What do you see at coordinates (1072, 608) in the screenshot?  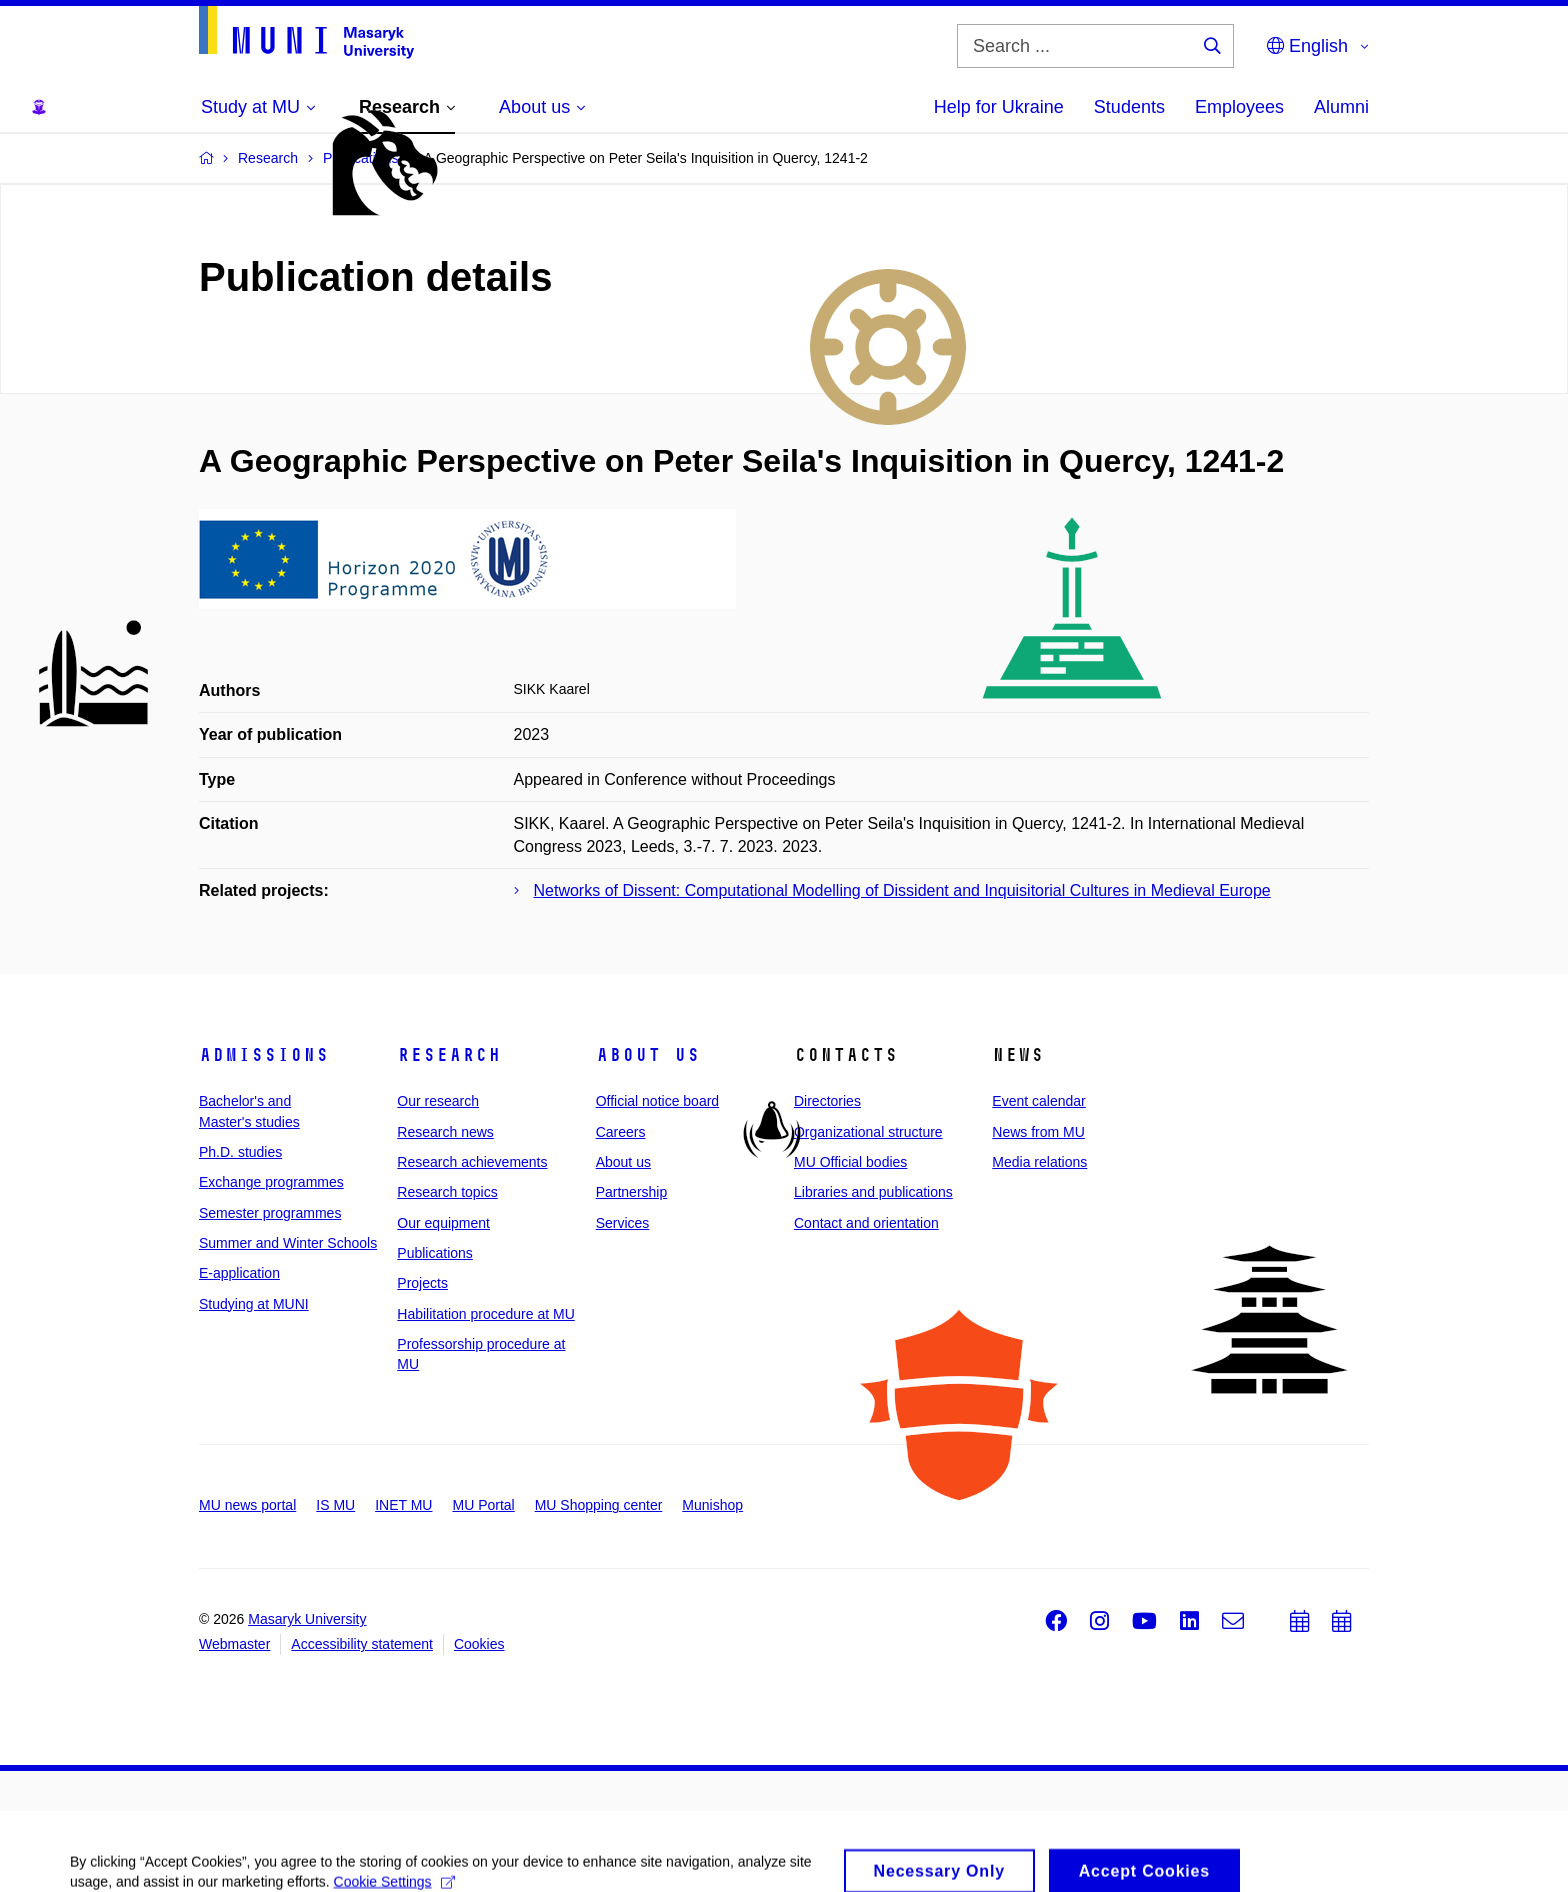 I see `access the altar or shrine menu` at bounding box center [1072, 608].